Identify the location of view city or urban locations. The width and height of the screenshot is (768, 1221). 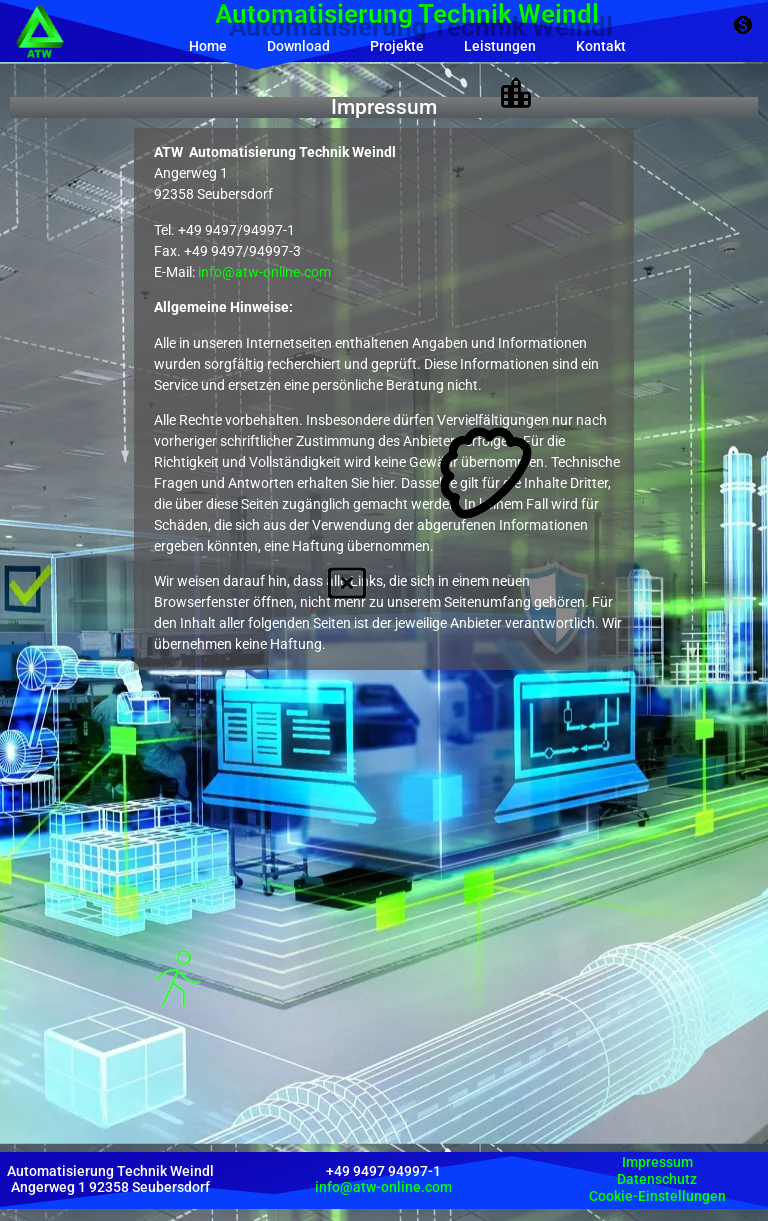
(516, 93).